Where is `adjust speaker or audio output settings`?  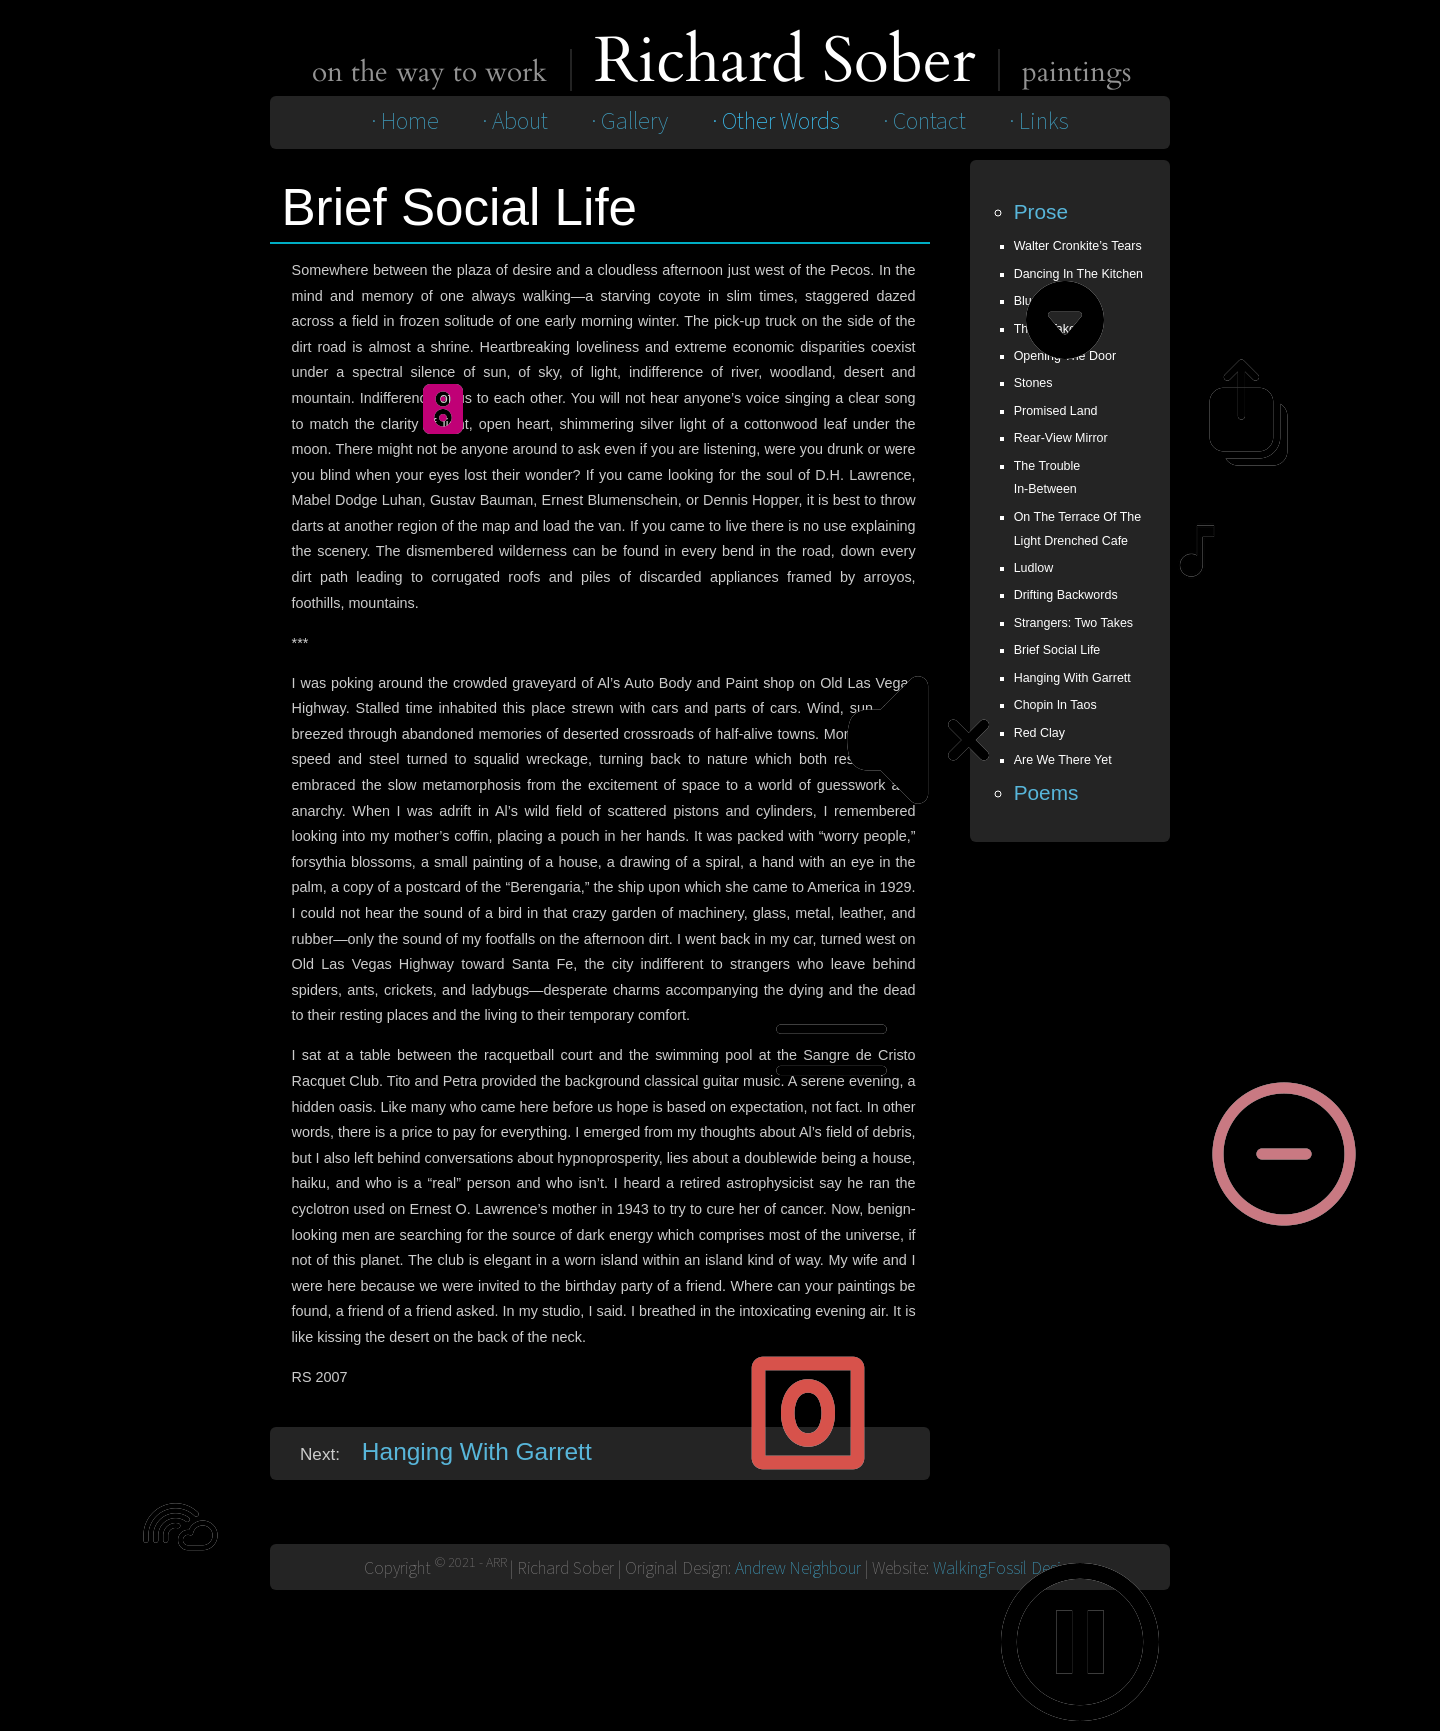 adjust speaker or audio output settings is located at coordinates (443, 409).